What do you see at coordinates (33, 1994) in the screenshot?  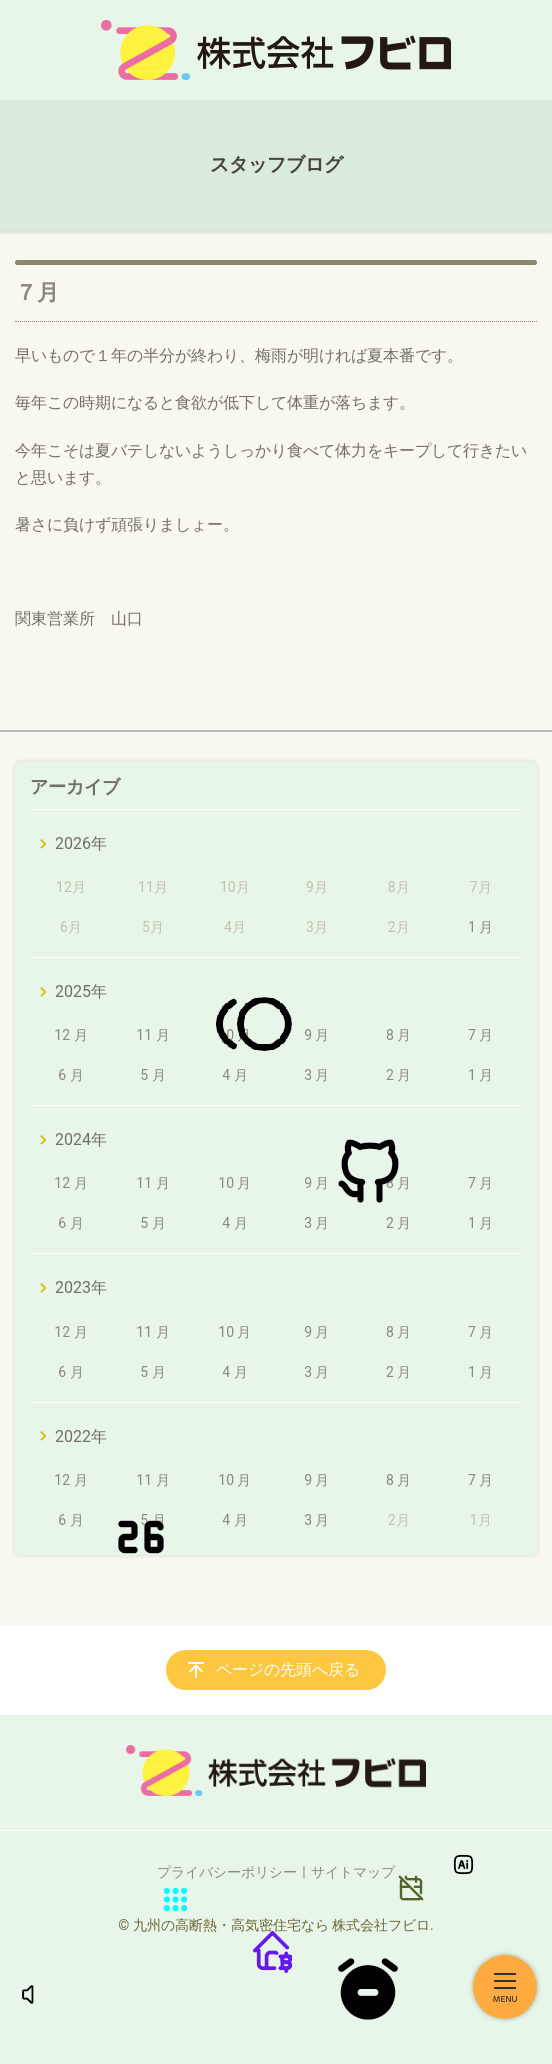 I see `adjust audio volume settings` at bounding box center [33, 1994].